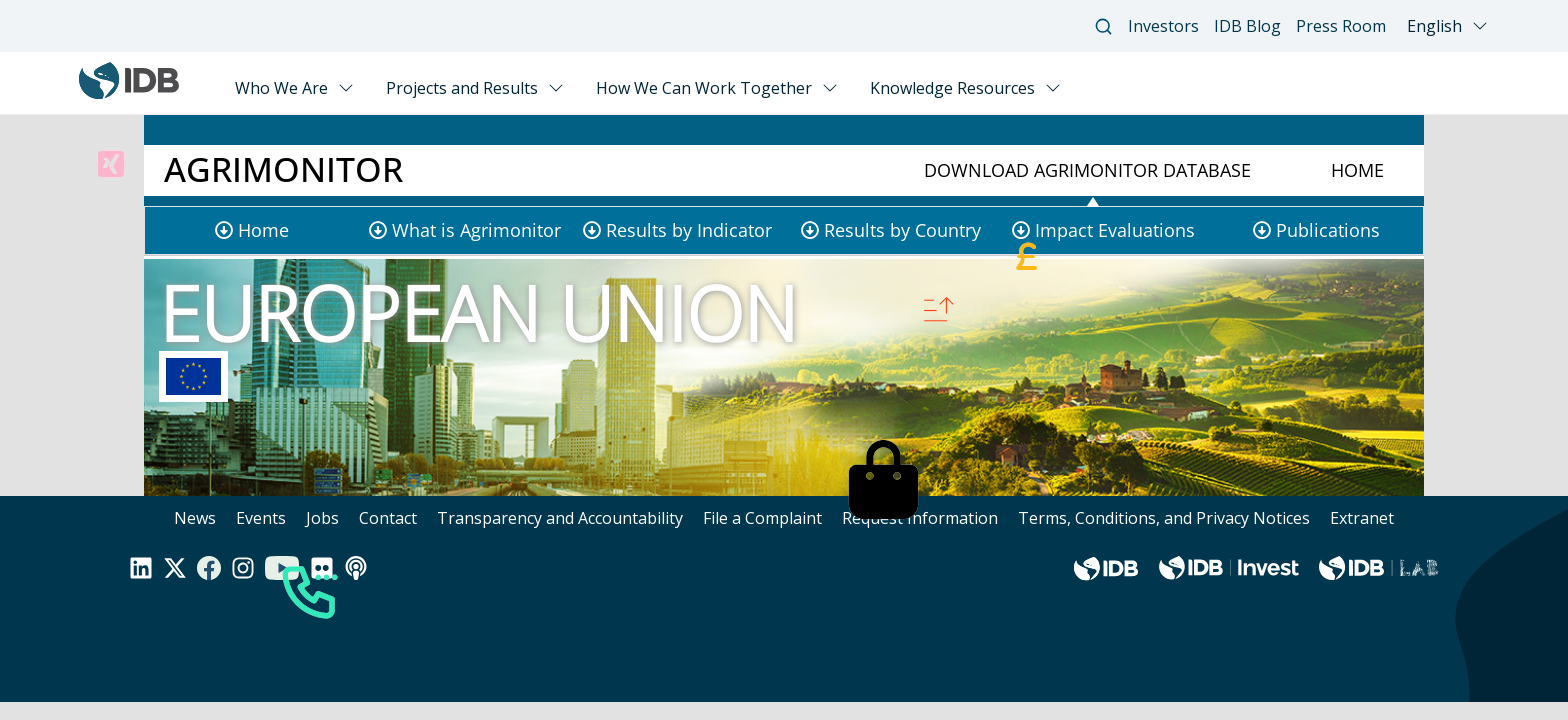 This screenshot has width=1568, height=720. I want to click on sort items in descending order, so click(937, 310).